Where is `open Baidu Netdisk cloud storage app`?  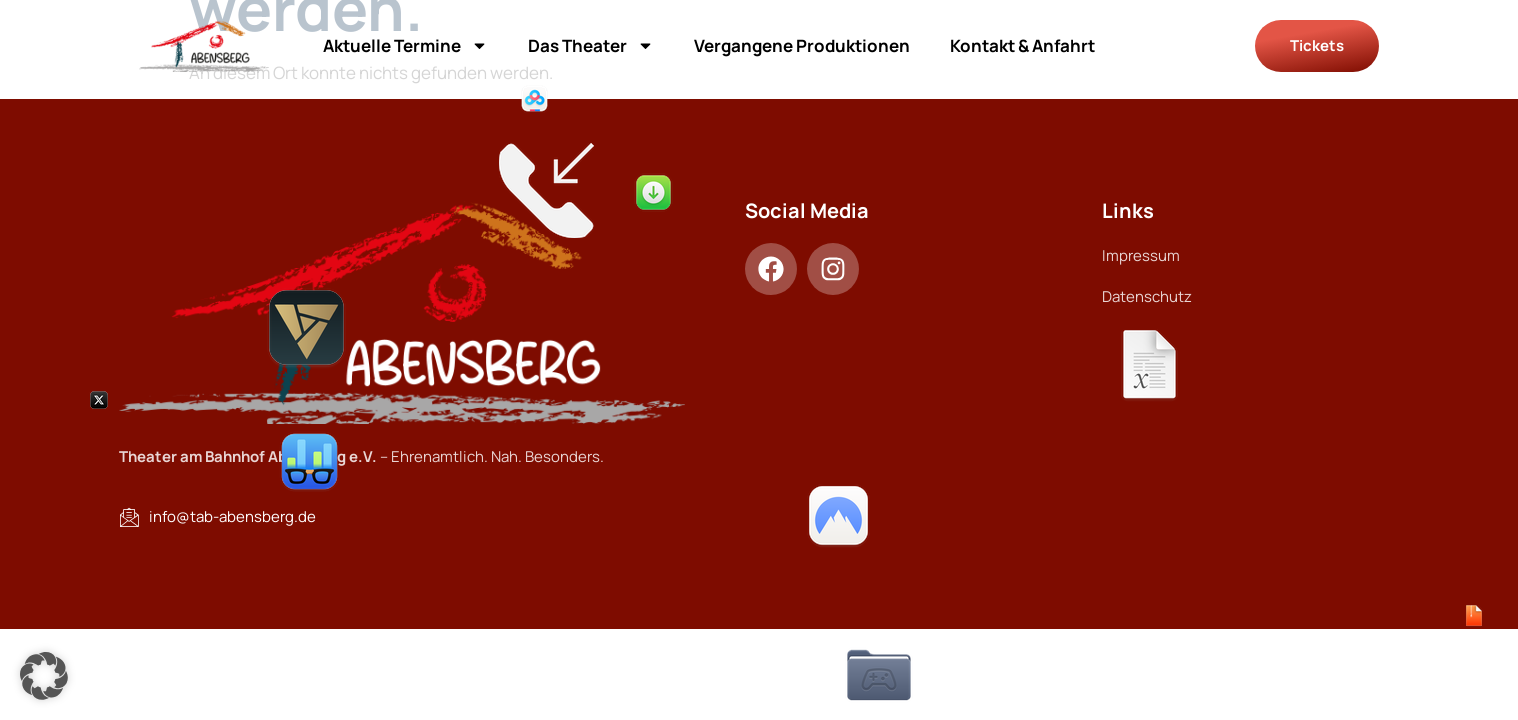
open Baidu Netdisk cloud storage app is located at coordinates (534, 98).